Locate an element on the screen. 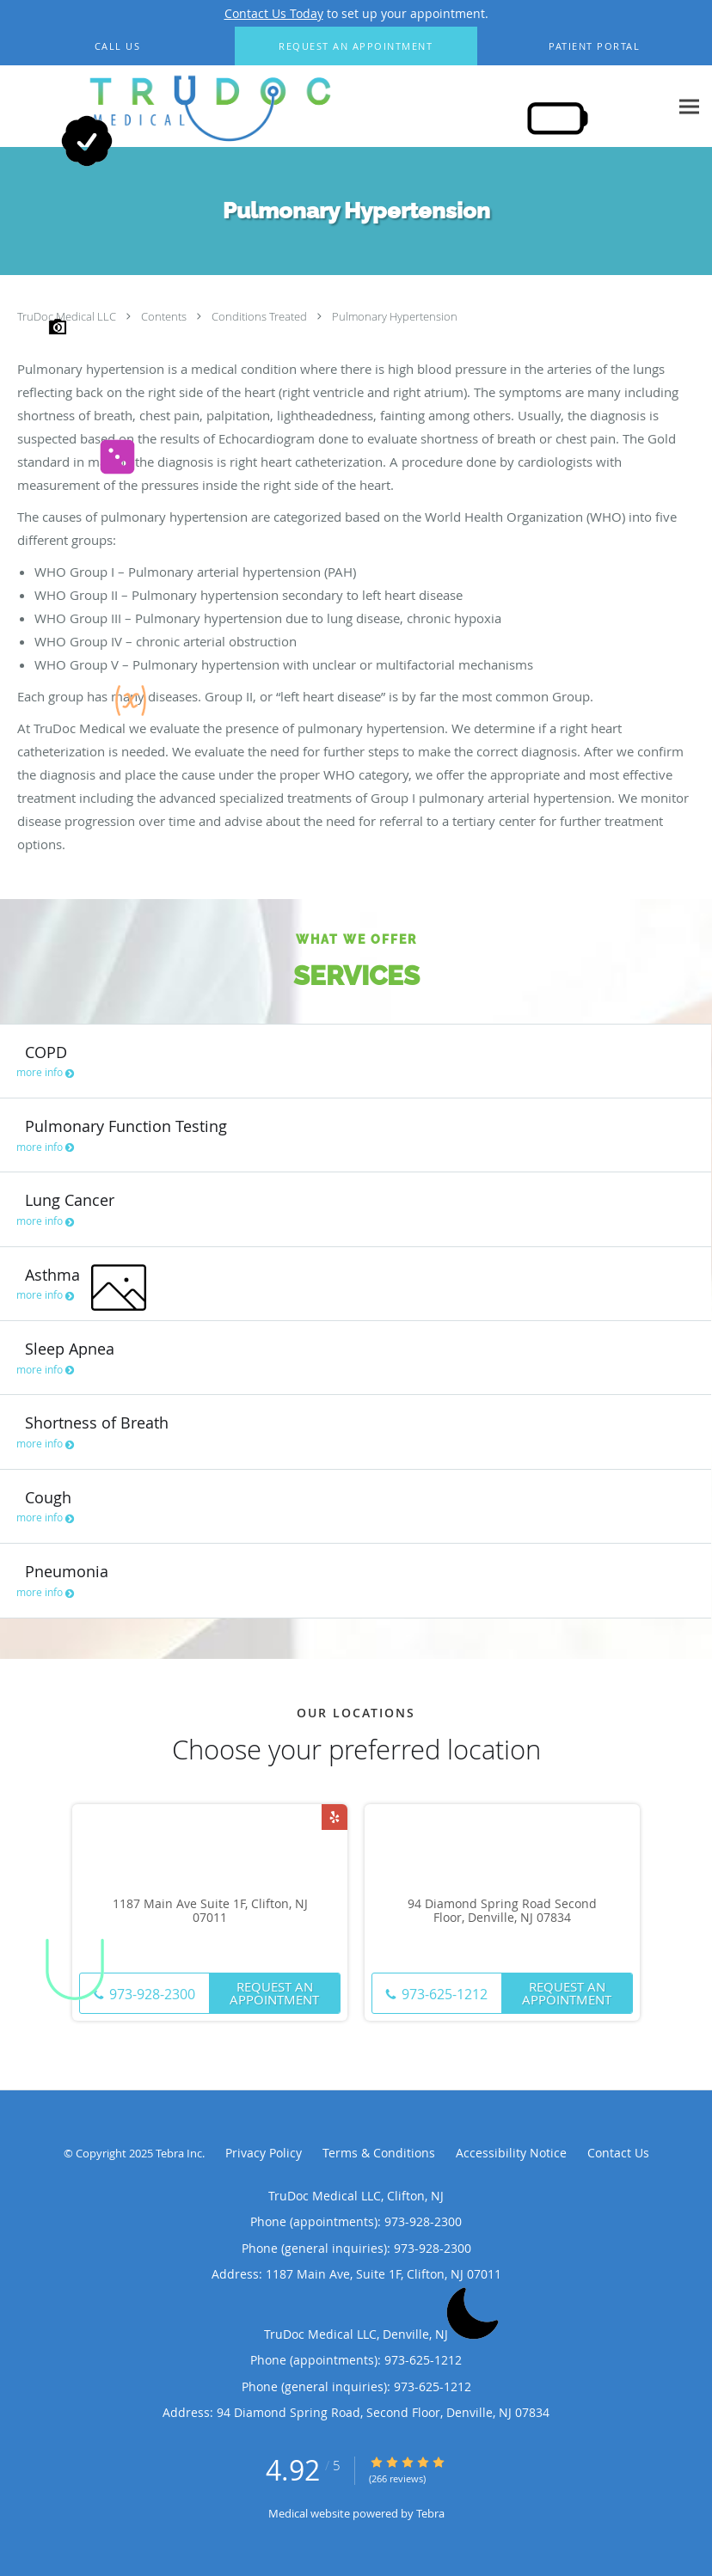 Image resolution: width=712 pixels, height=2576 pixels. indicates empty battery status is located at coordinates (557, 116).